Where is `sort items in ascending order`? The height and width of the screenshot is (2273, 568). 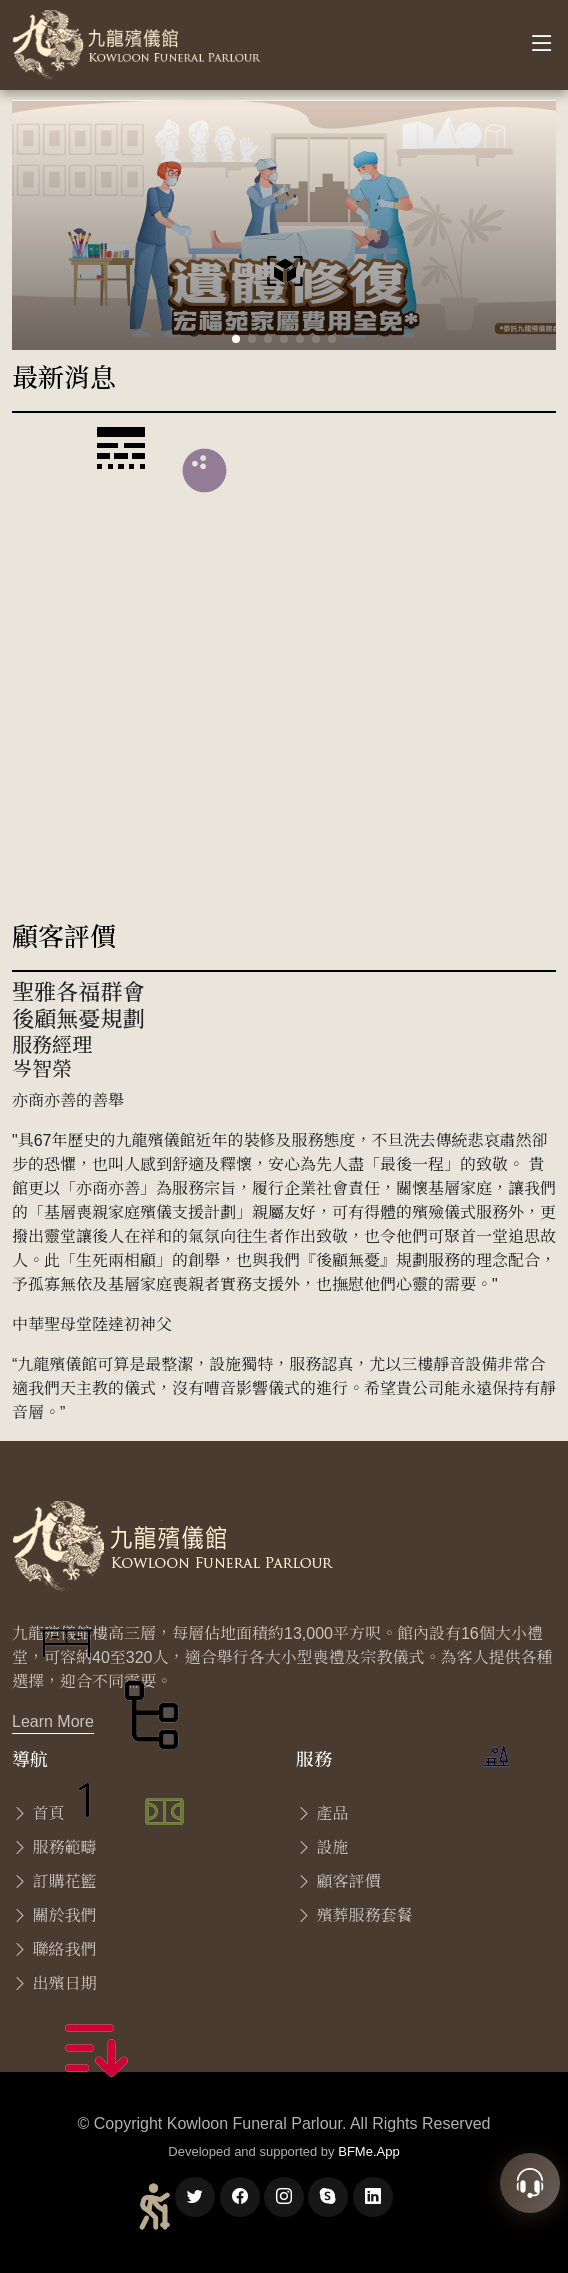
sort items in ascending order is located at coordinates (94, 2048).